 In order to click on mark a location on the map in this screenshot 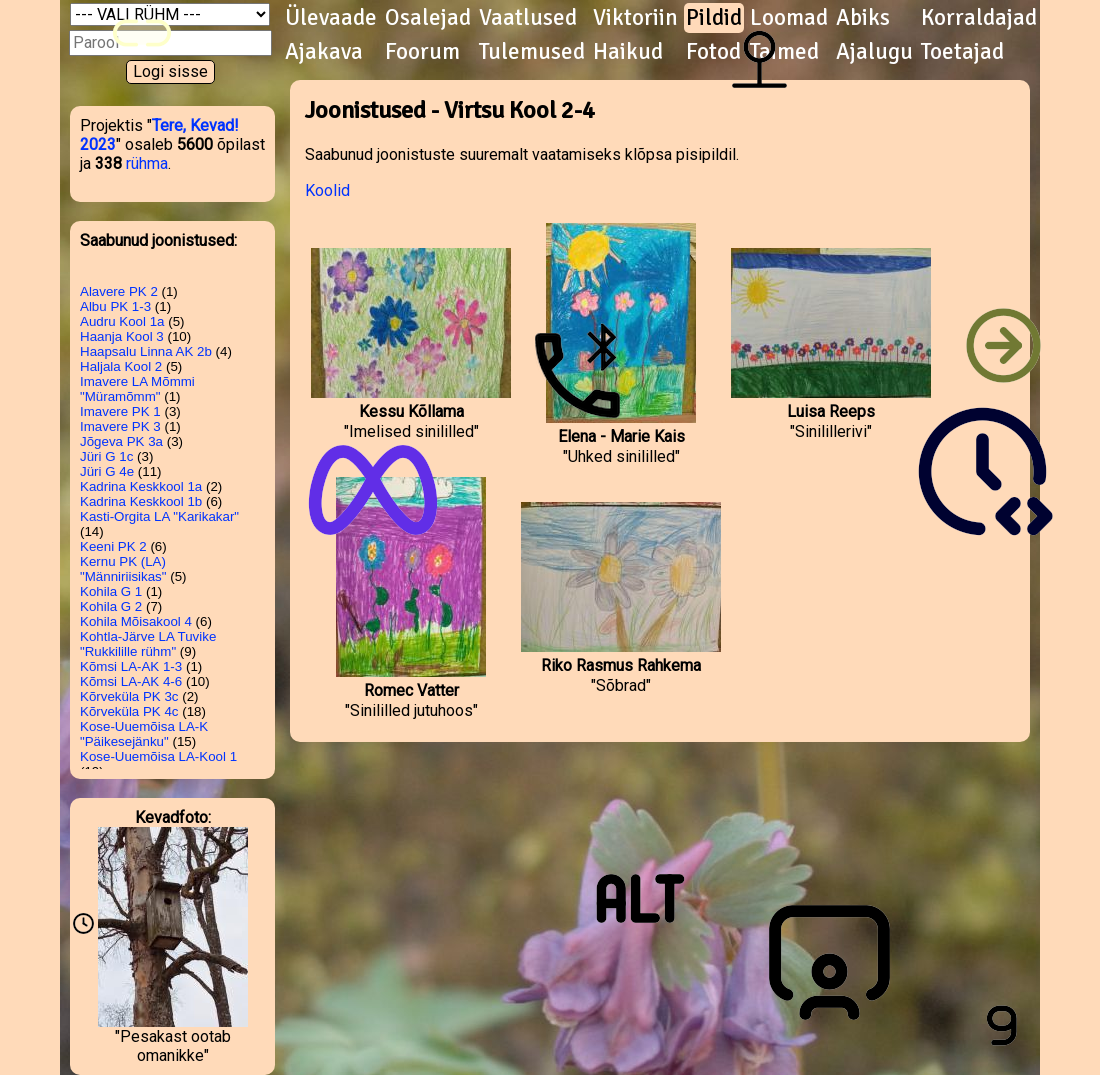, I will do `click(759, 60)`.